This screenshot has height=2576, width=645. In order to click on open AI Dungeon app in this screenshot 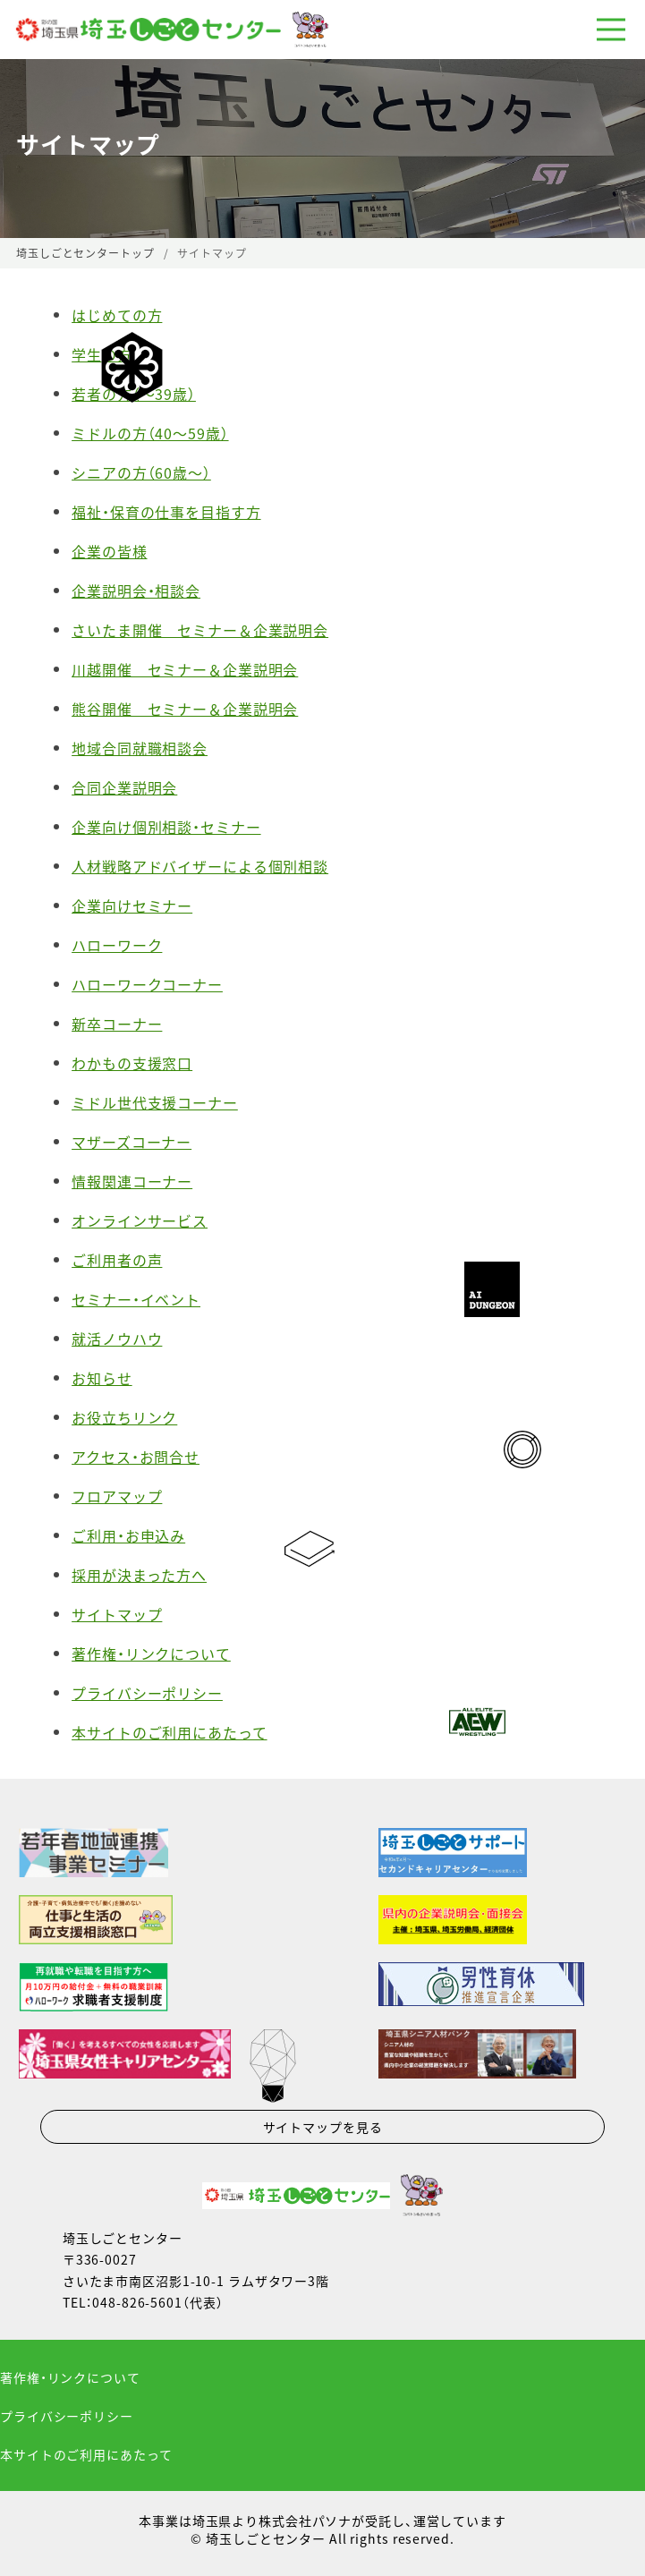, I will do `click(492, 1289)`.